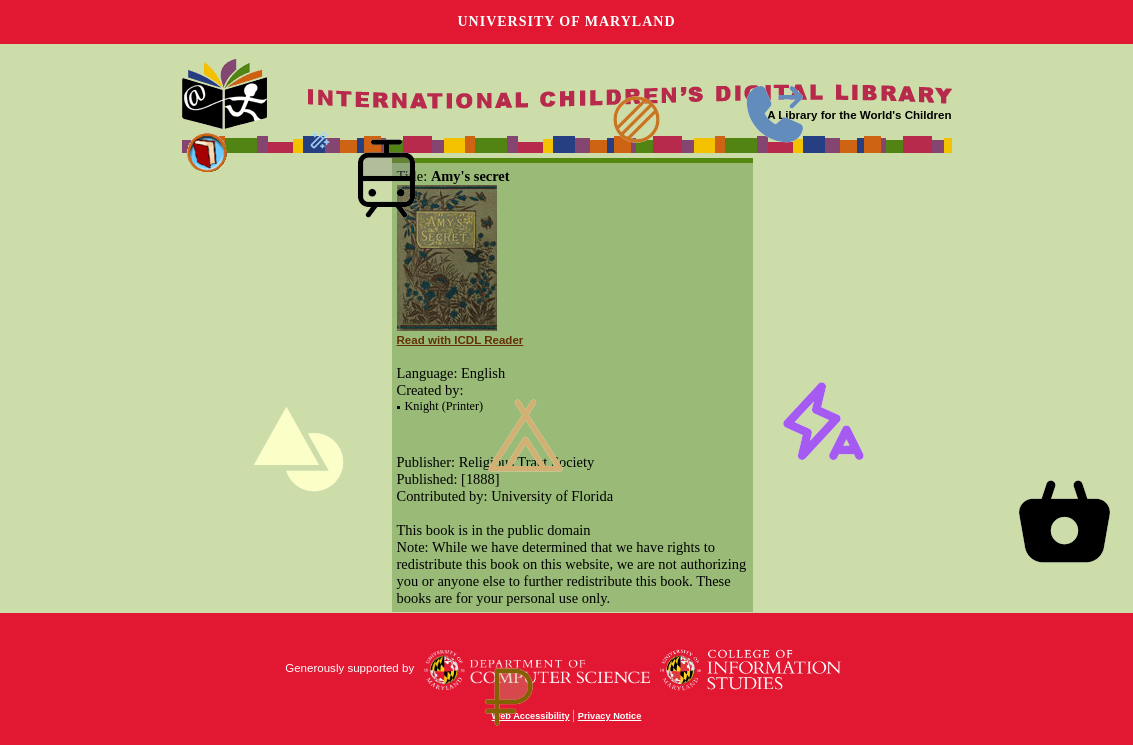 The image size is (1133, 745). What do you see at coordinates (776, 113) in the screenshot?
I see `transfer an active call to another person` at bounding box center [776, 113].